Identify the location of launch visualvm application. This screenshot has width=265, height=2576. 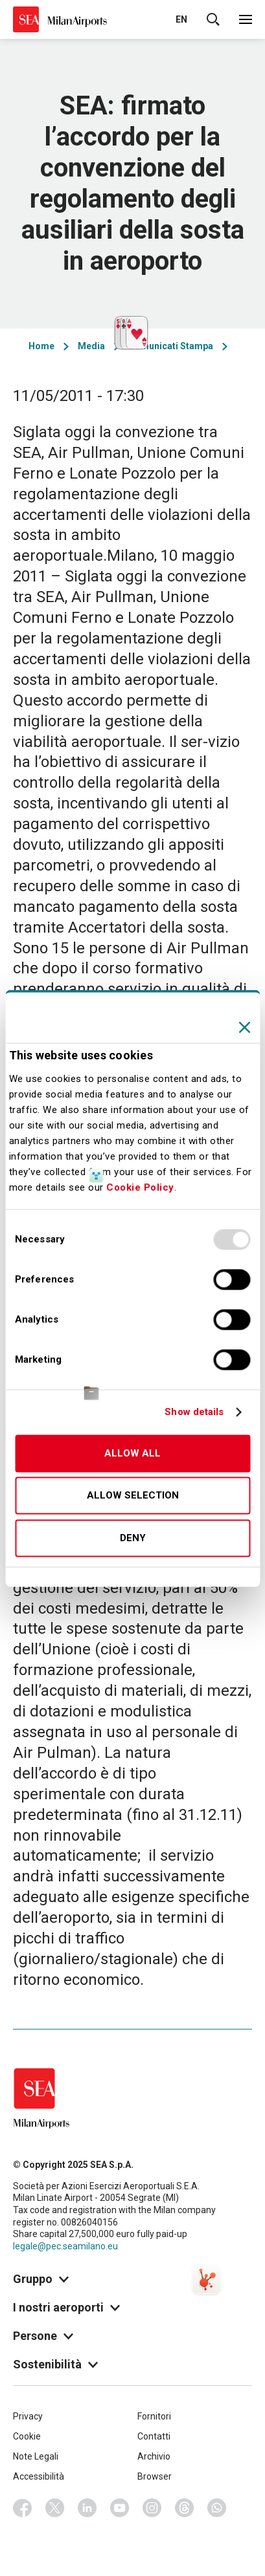
(206, 2279).